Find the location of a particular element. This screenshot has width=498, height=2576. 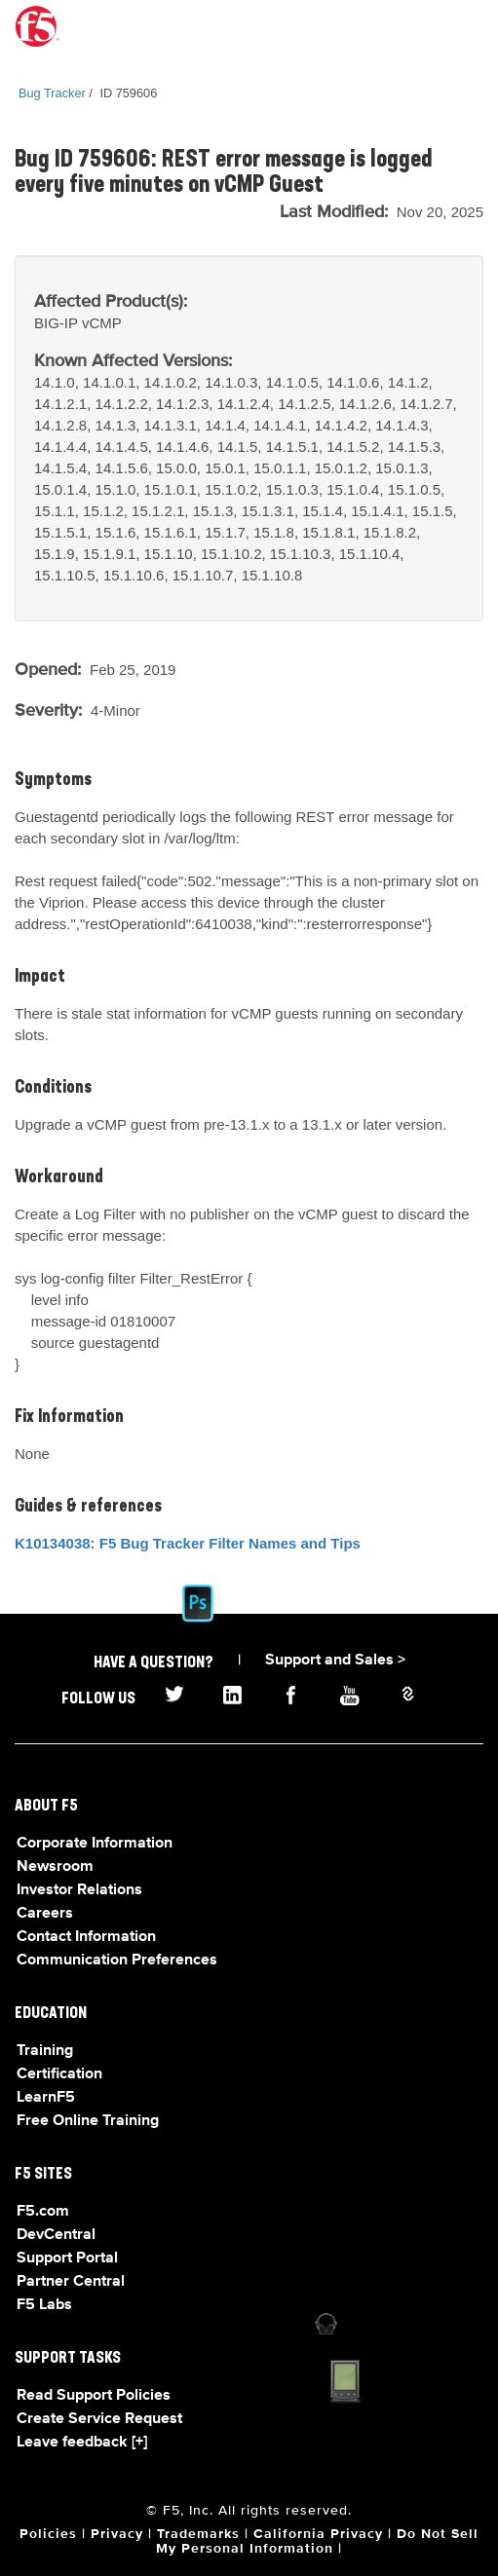

access PDA or handheld device settings is located at coordinates (345, 2381).